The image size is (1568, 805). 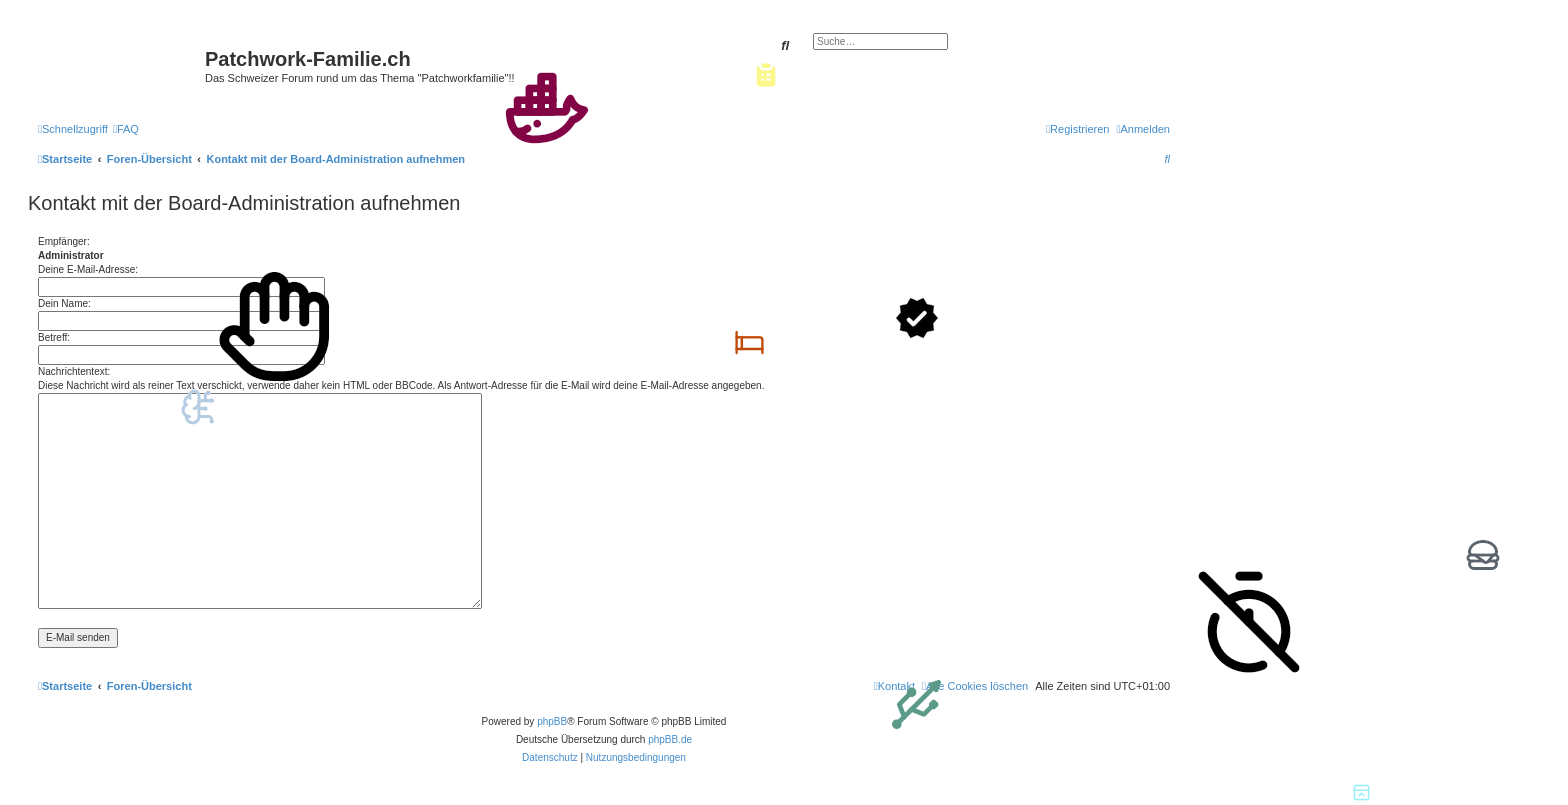 I want to click on connect a USB device, so click(x=916, y=704).